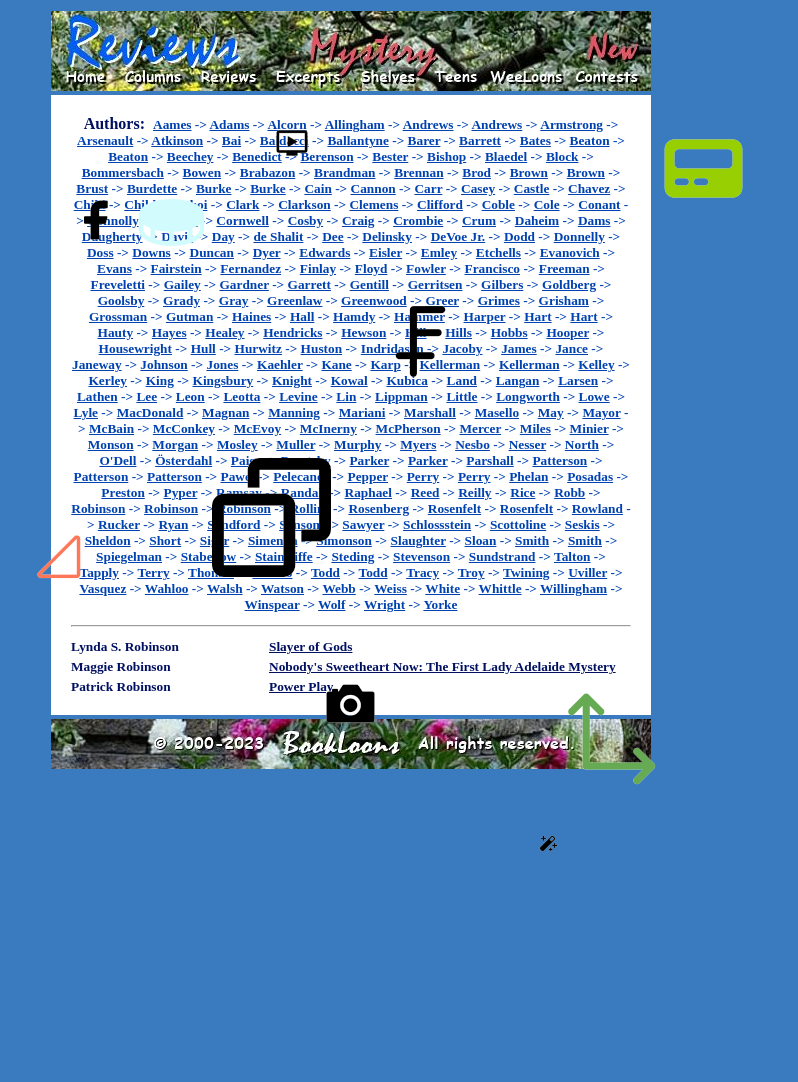  What do you see at coordinates (271, 517) in the screenshot?
I see `copy to clipboard` at bounding box center [271, 517].